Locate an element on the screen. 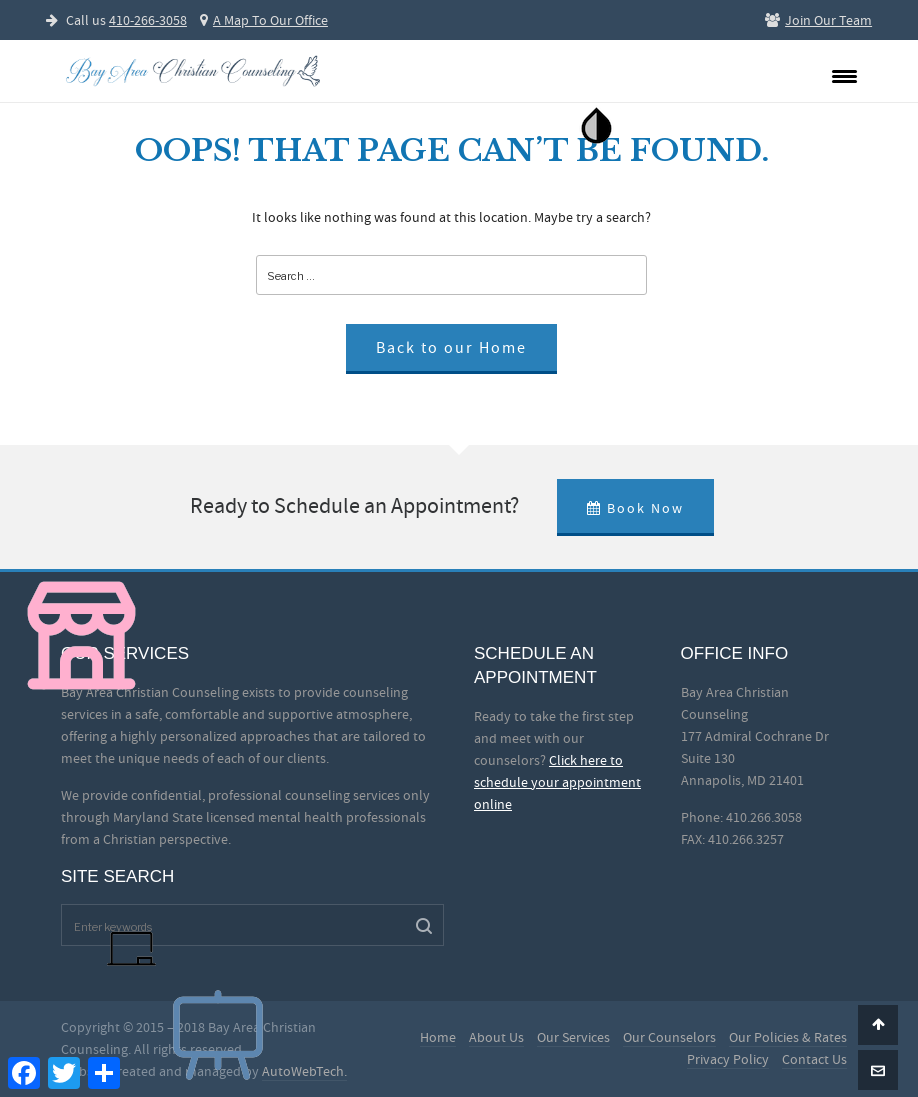 This screenshot has width=918, height=1097. open whiteboard or presentation mode is located at coordinates (131, 949).